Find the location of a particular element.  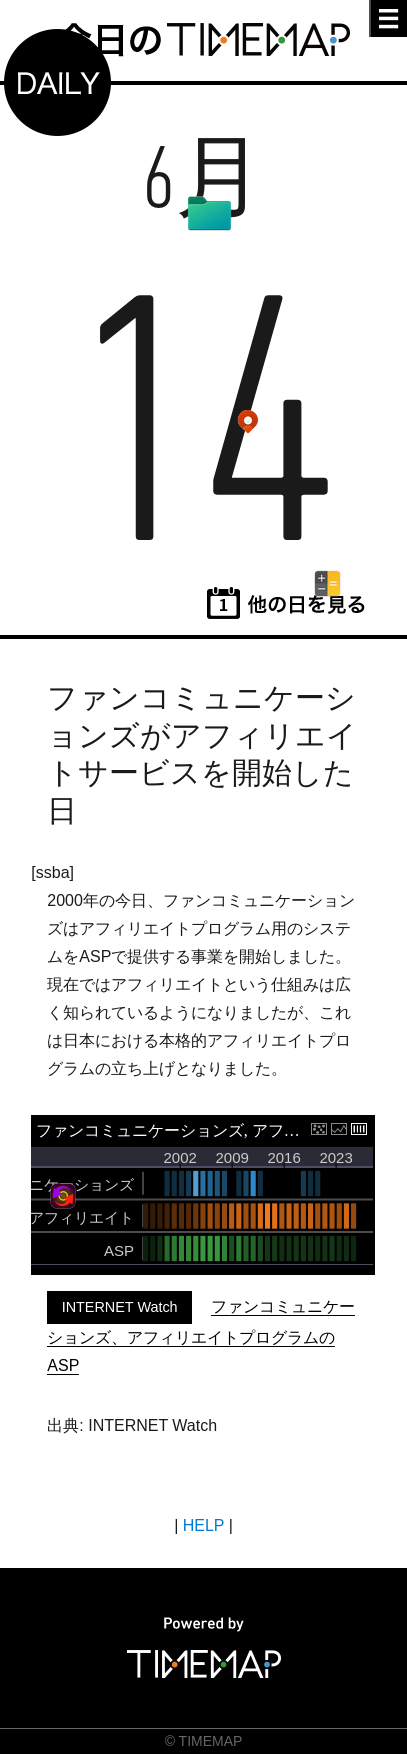

open the calculator app is located at coordinates (327, 583).